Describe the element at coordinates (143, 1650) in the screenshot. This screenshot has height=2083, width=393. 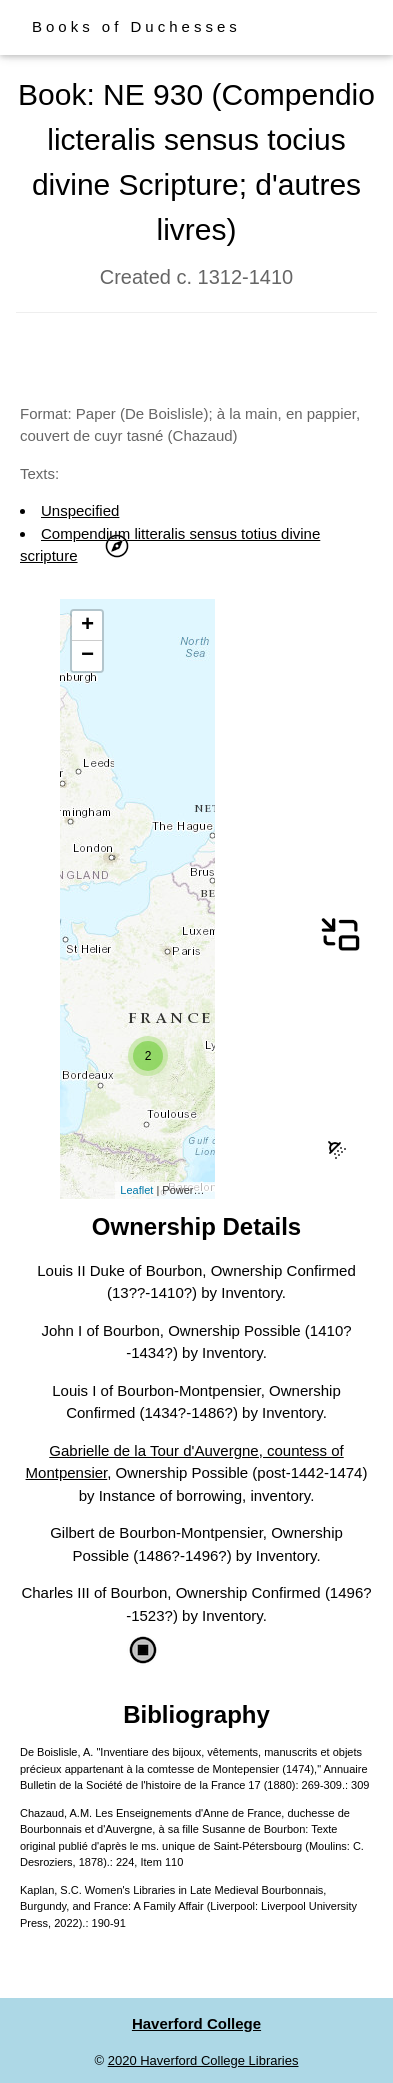
I see `stop media playback` at that location.